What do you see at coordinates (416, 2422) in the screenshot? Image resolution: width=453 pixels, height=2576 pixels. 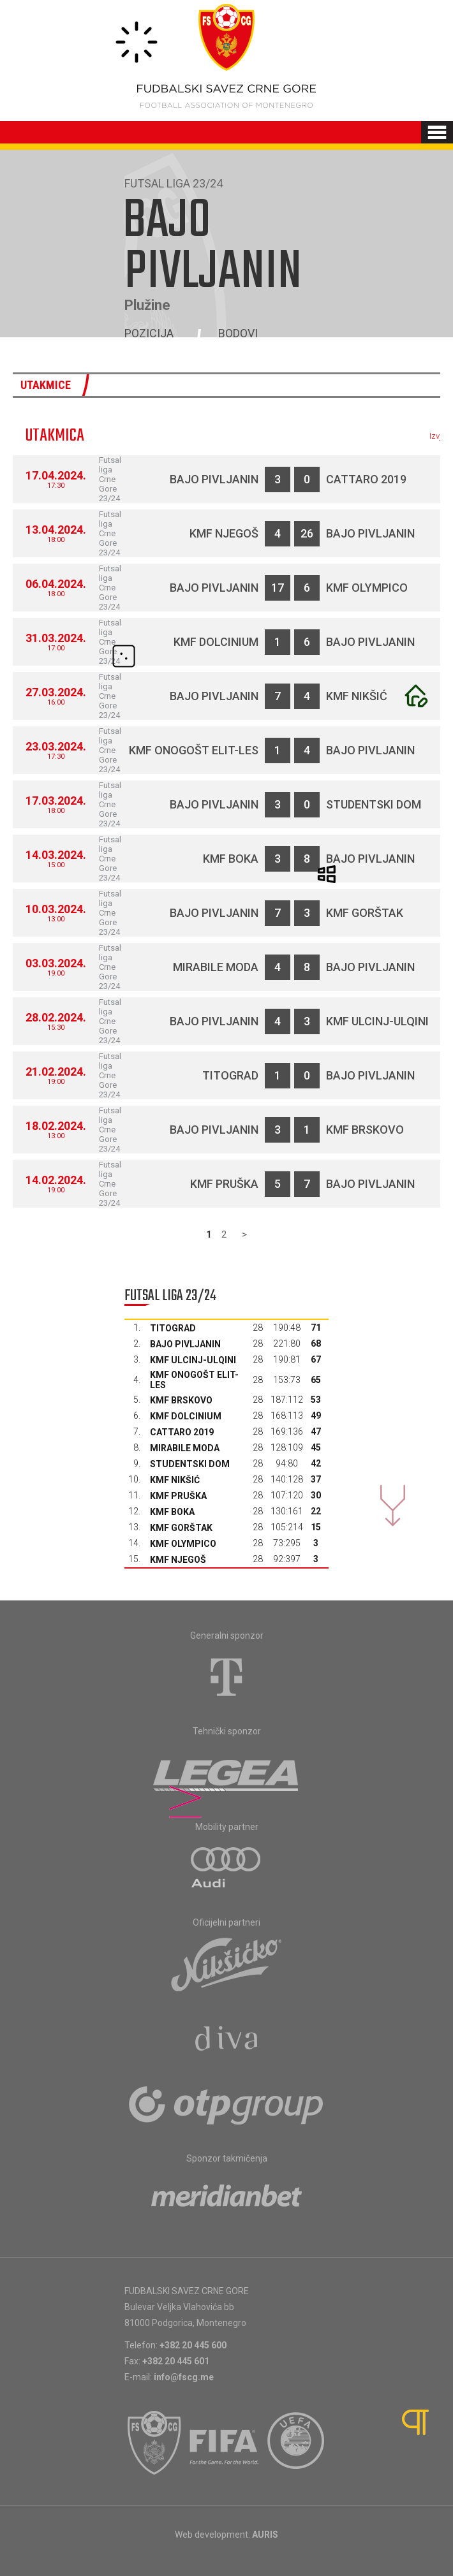 I see `format text as a paragraph` at bounding box center [416, 2422].